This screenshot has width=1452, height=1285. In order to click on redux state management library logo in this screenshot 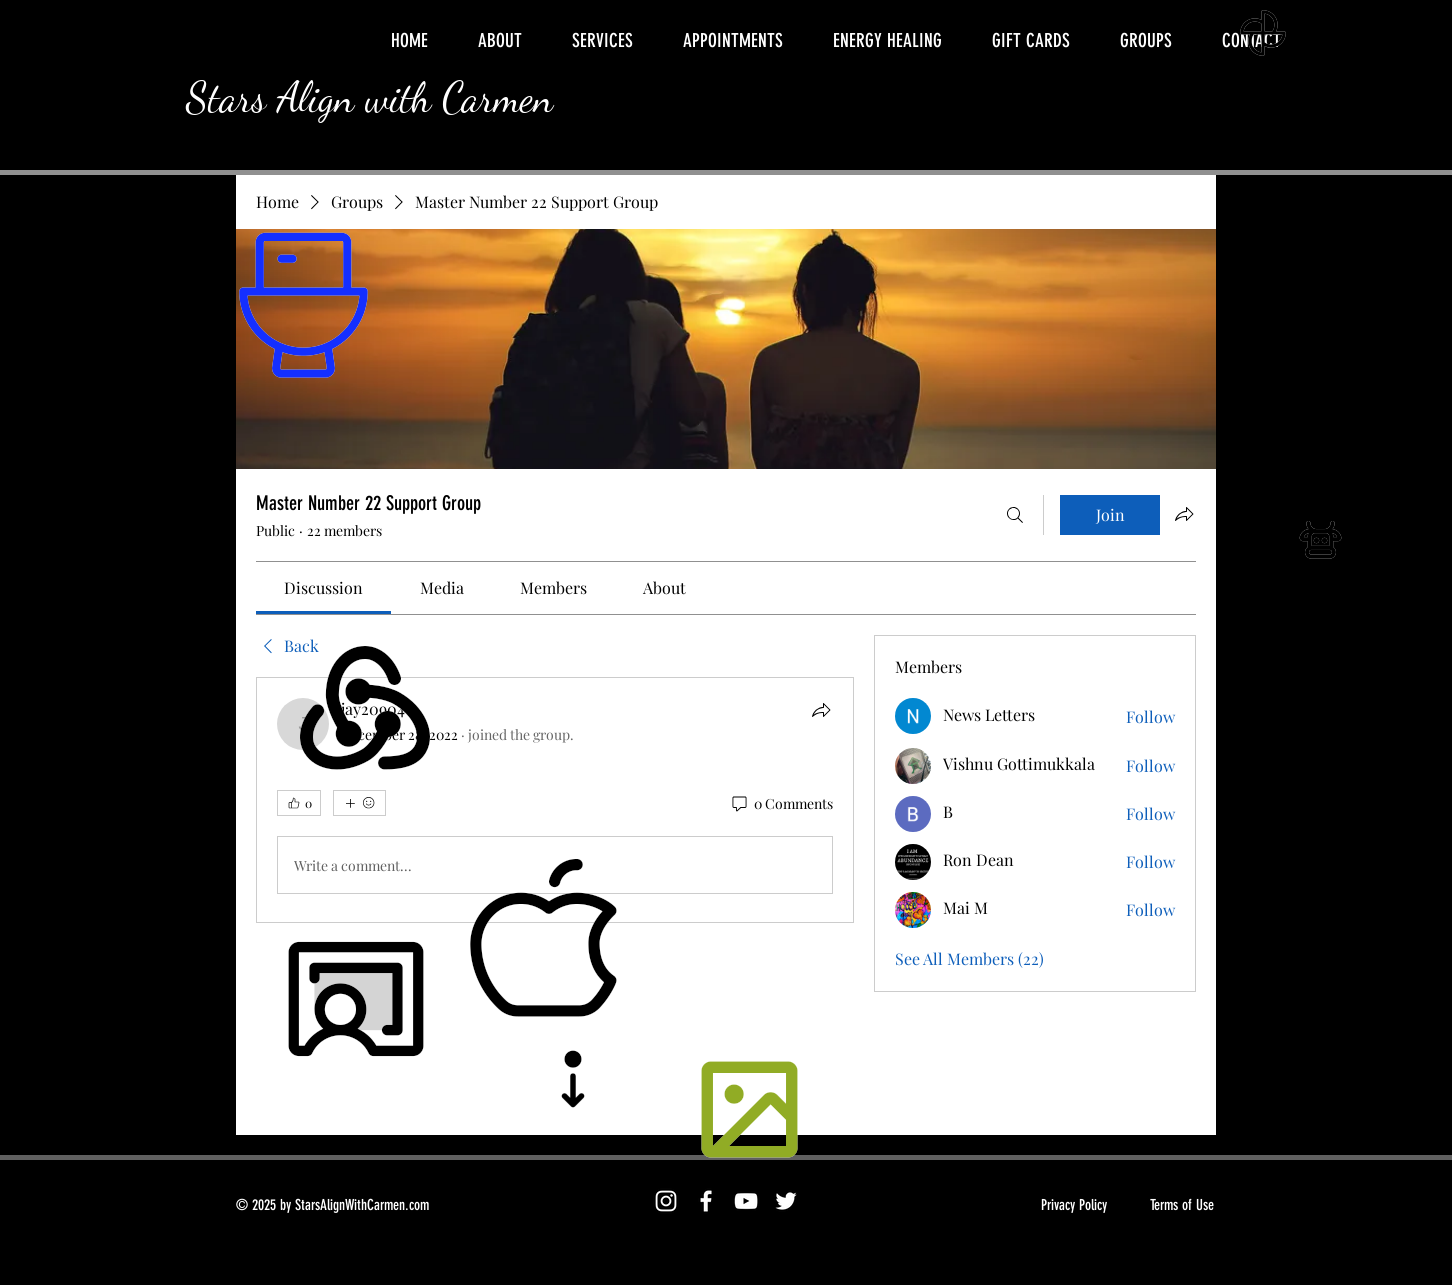, I will do `click(365, 711)`.